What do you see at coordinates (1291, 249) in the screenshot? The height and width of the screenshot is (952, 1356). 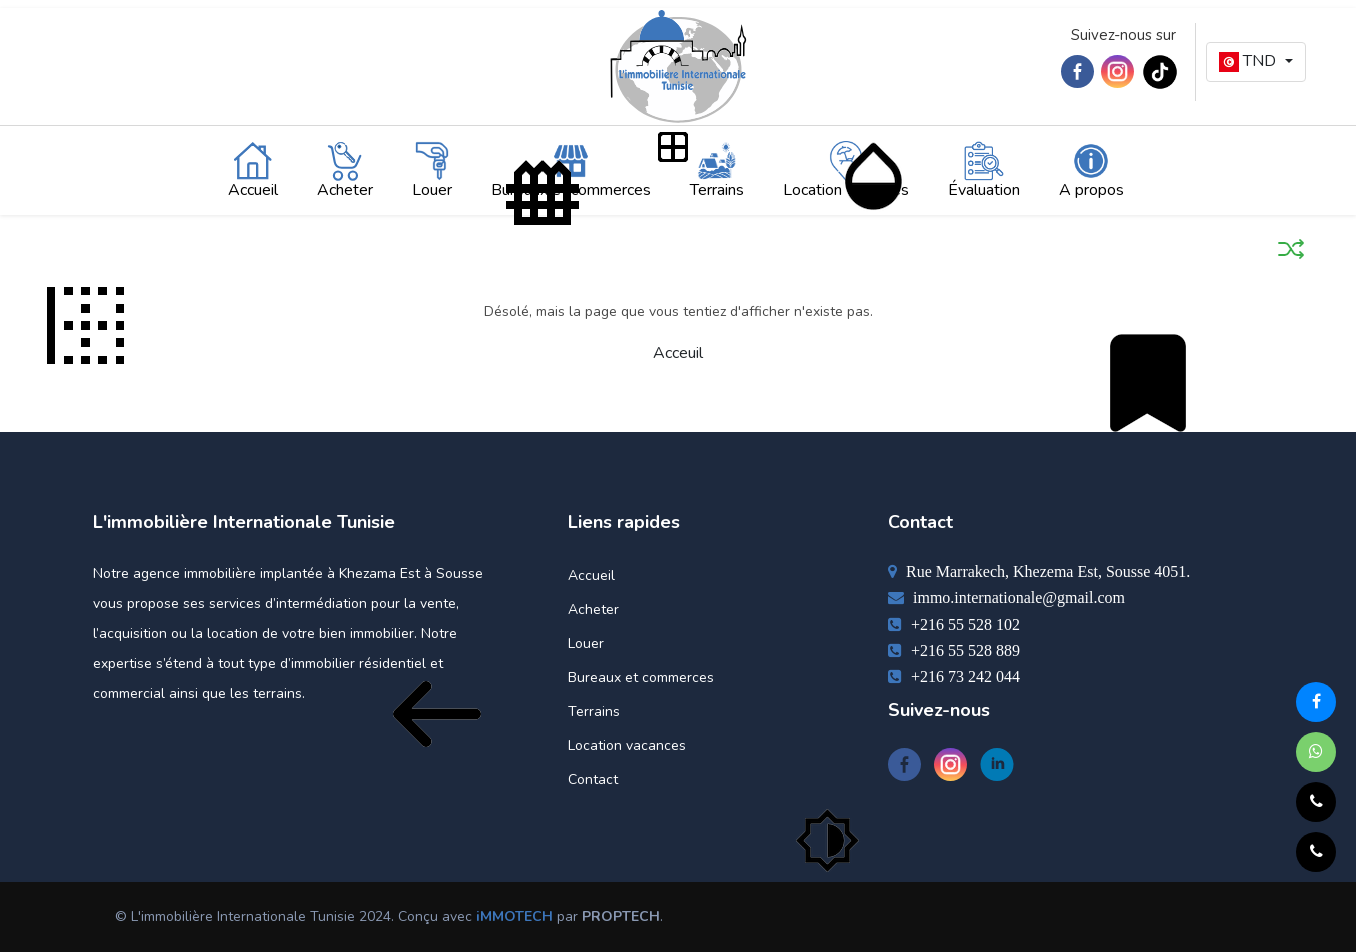 I see `shuffle playlist or queue order` at bounding box center [1291, 249].